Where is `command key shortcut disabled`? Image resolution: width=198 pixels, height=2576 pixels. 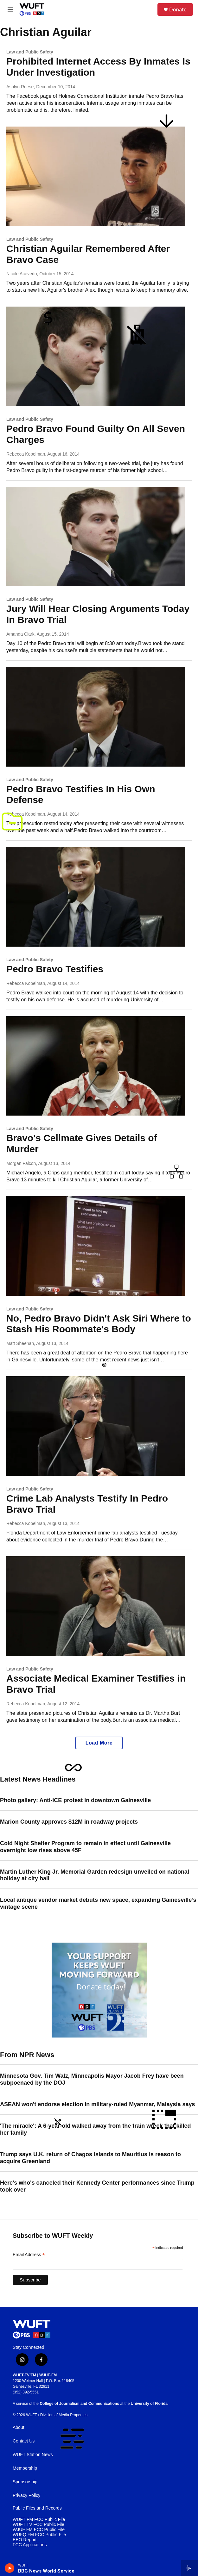
command key shortcut disabled is located at coordinates (58, 2122).